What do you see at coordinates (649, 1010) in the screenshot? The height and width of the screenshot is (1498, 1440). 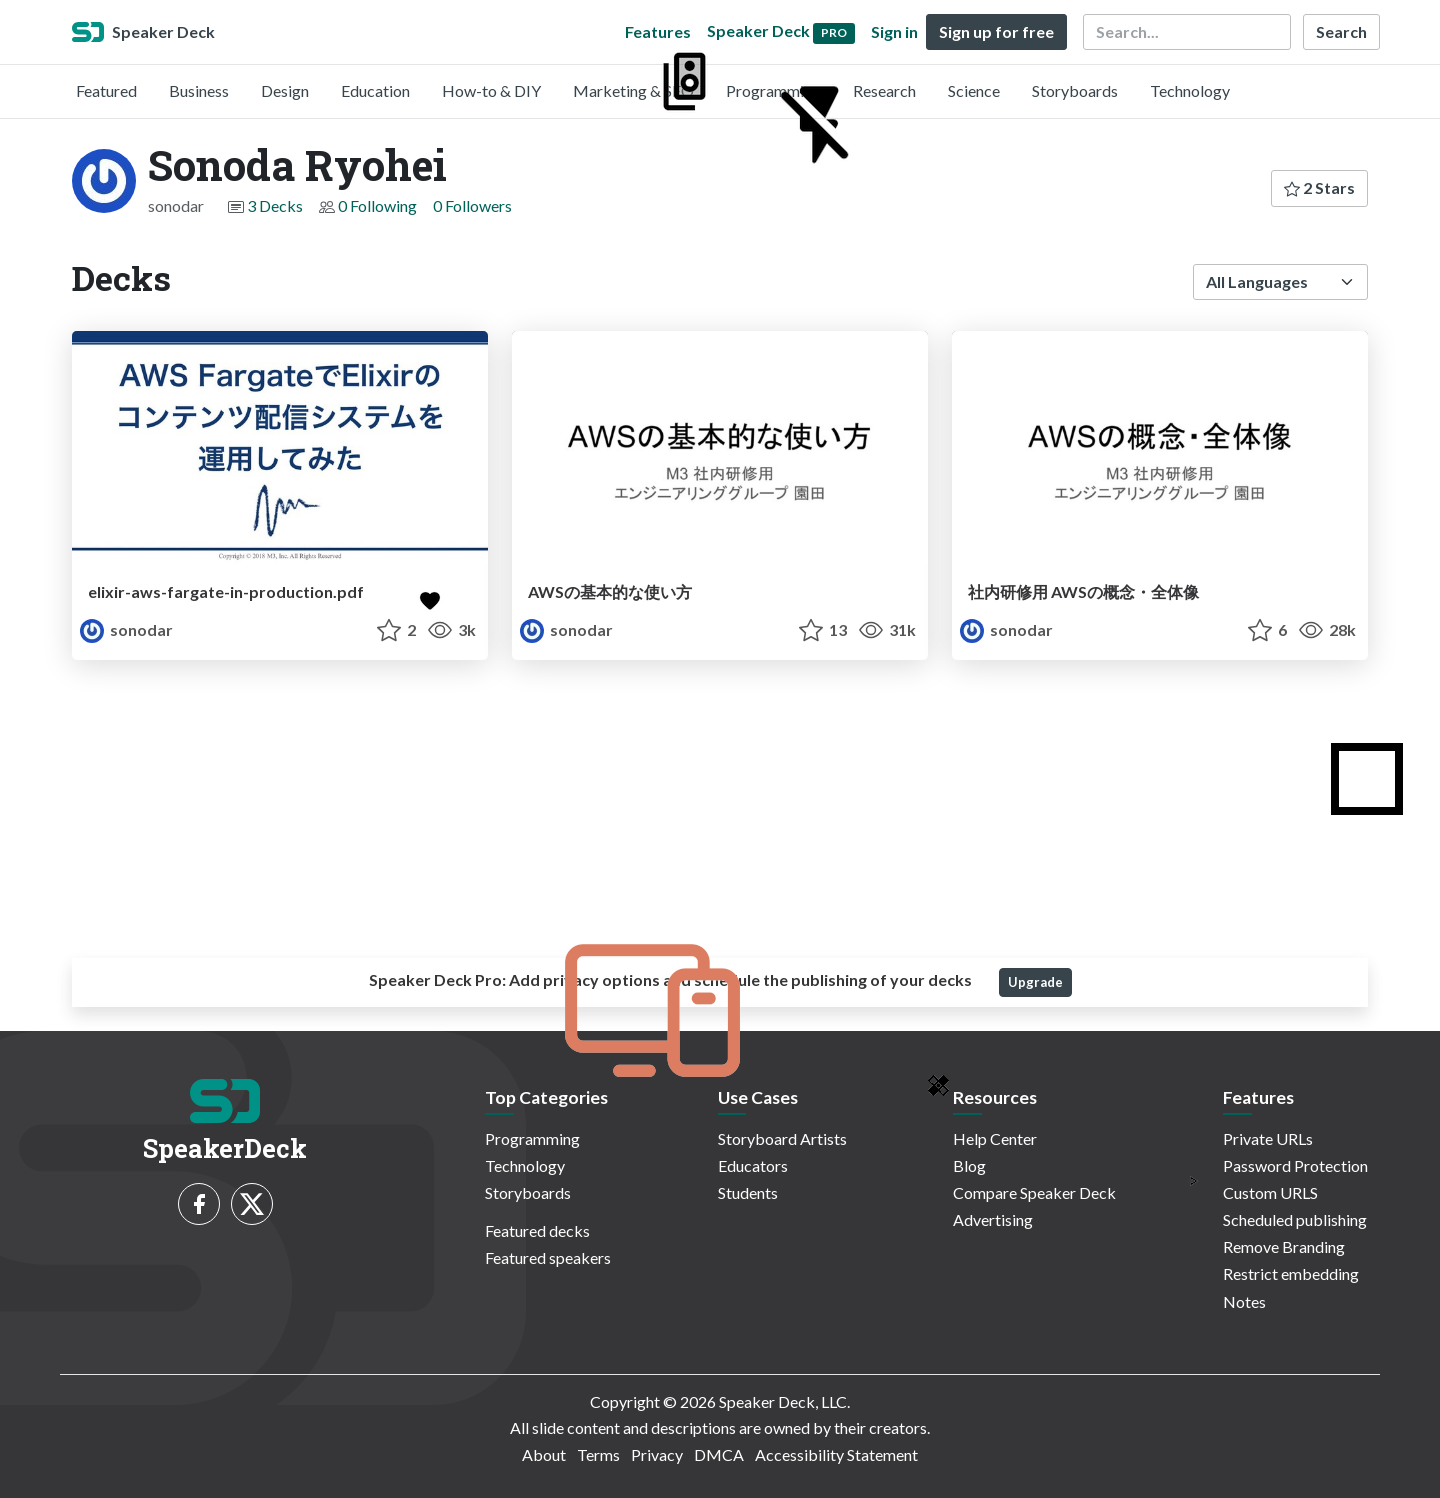 I see `manage connected devices` at bounding box center [649, 1010].